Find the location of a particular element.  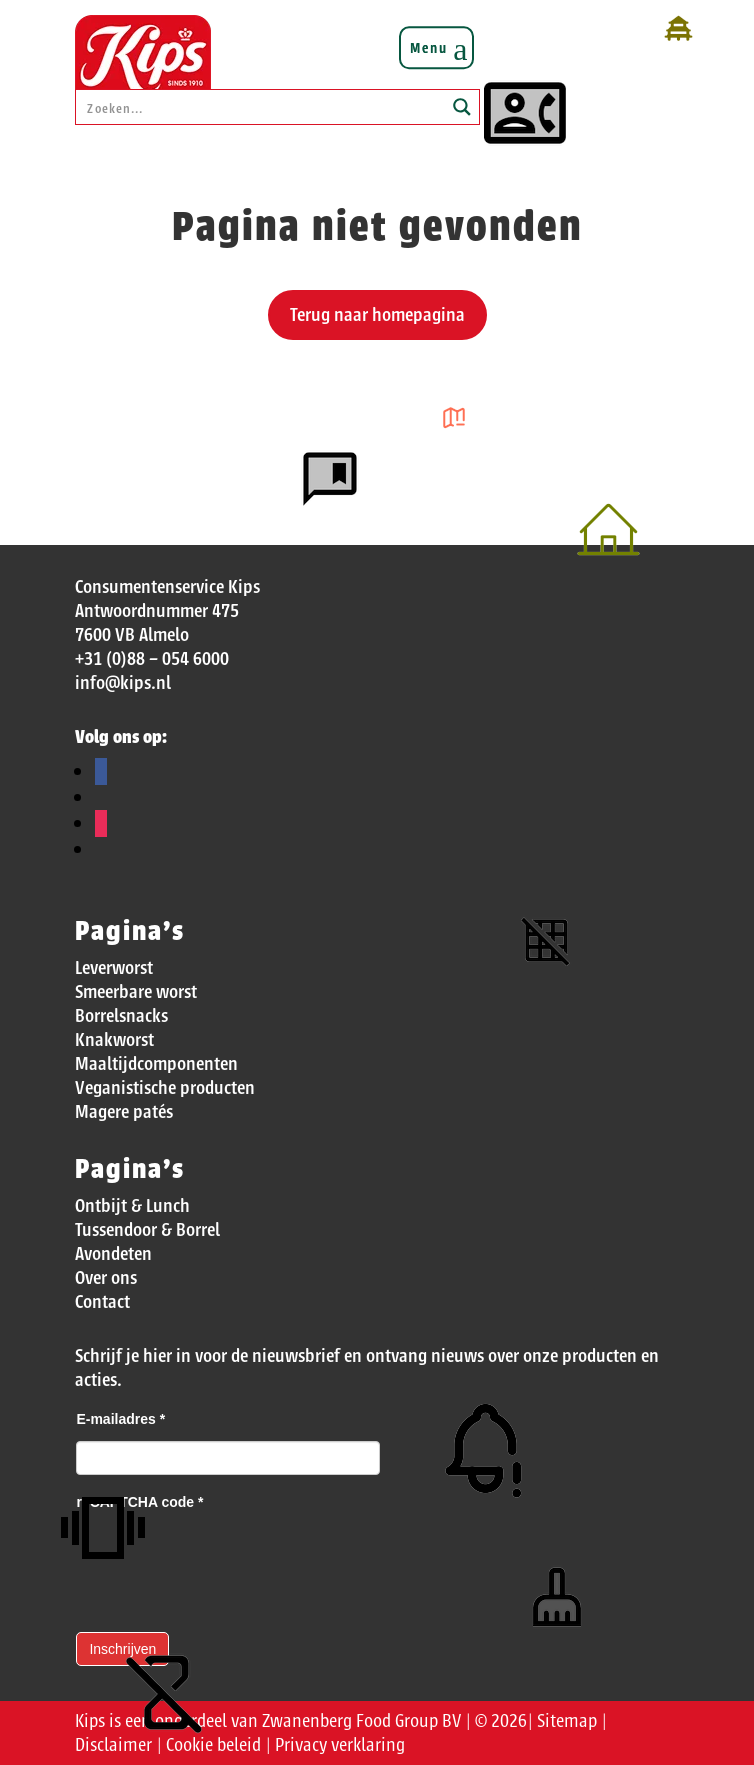

navigate to home screen is located at coordinates (608, 530).